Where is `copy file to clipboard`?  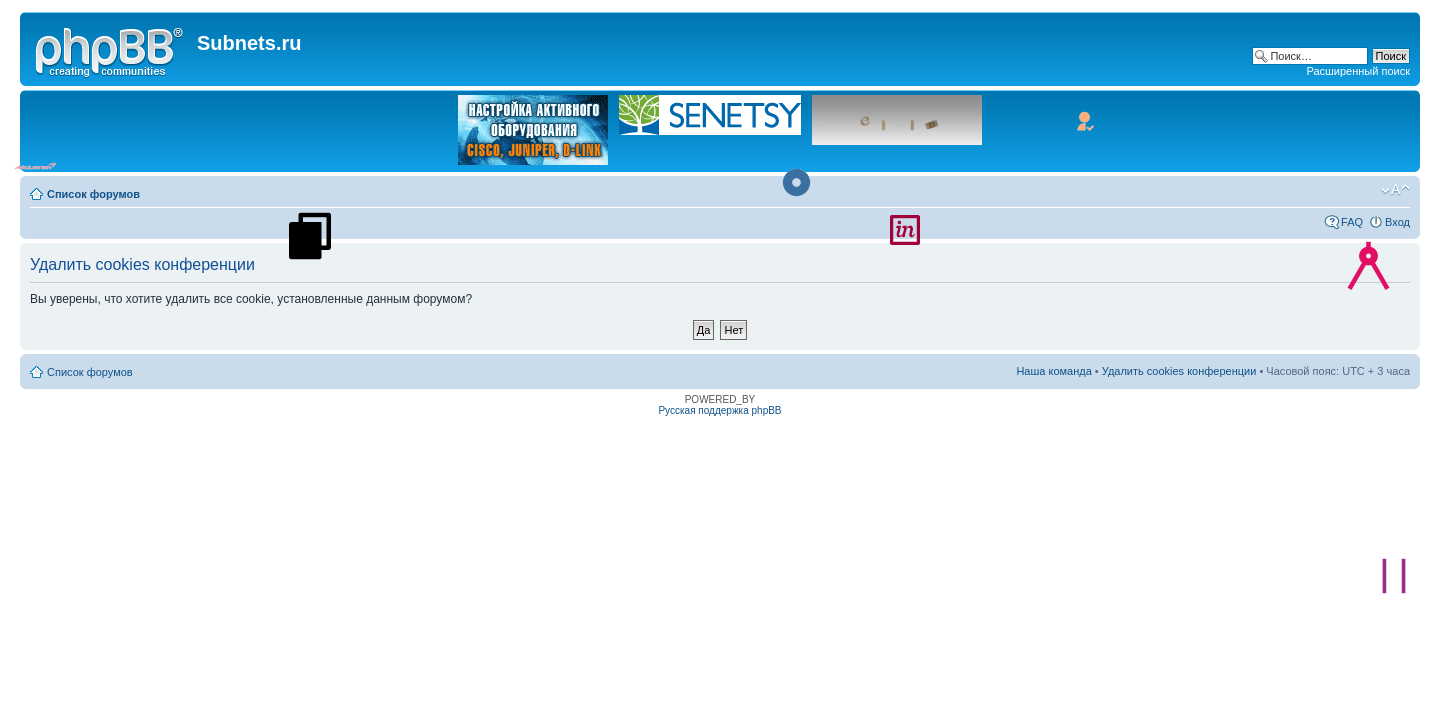
copy file to clipboard is located at coordinates (310, 236).